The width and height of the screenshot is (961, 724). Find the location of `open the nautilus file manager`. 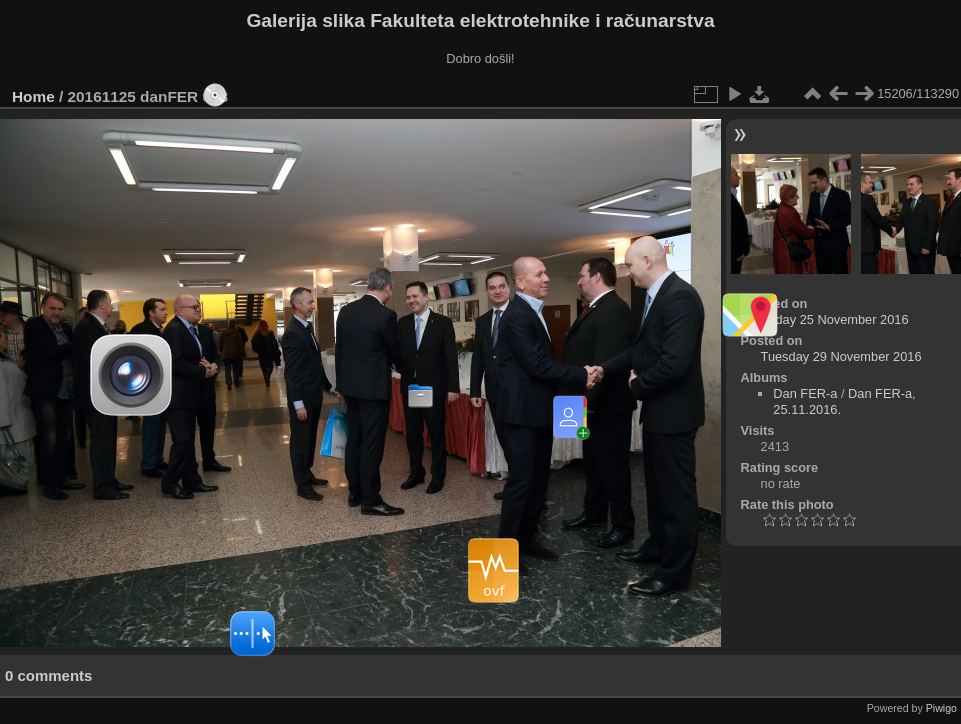

open the nautilus file manager is located at coordinates (420, 395).